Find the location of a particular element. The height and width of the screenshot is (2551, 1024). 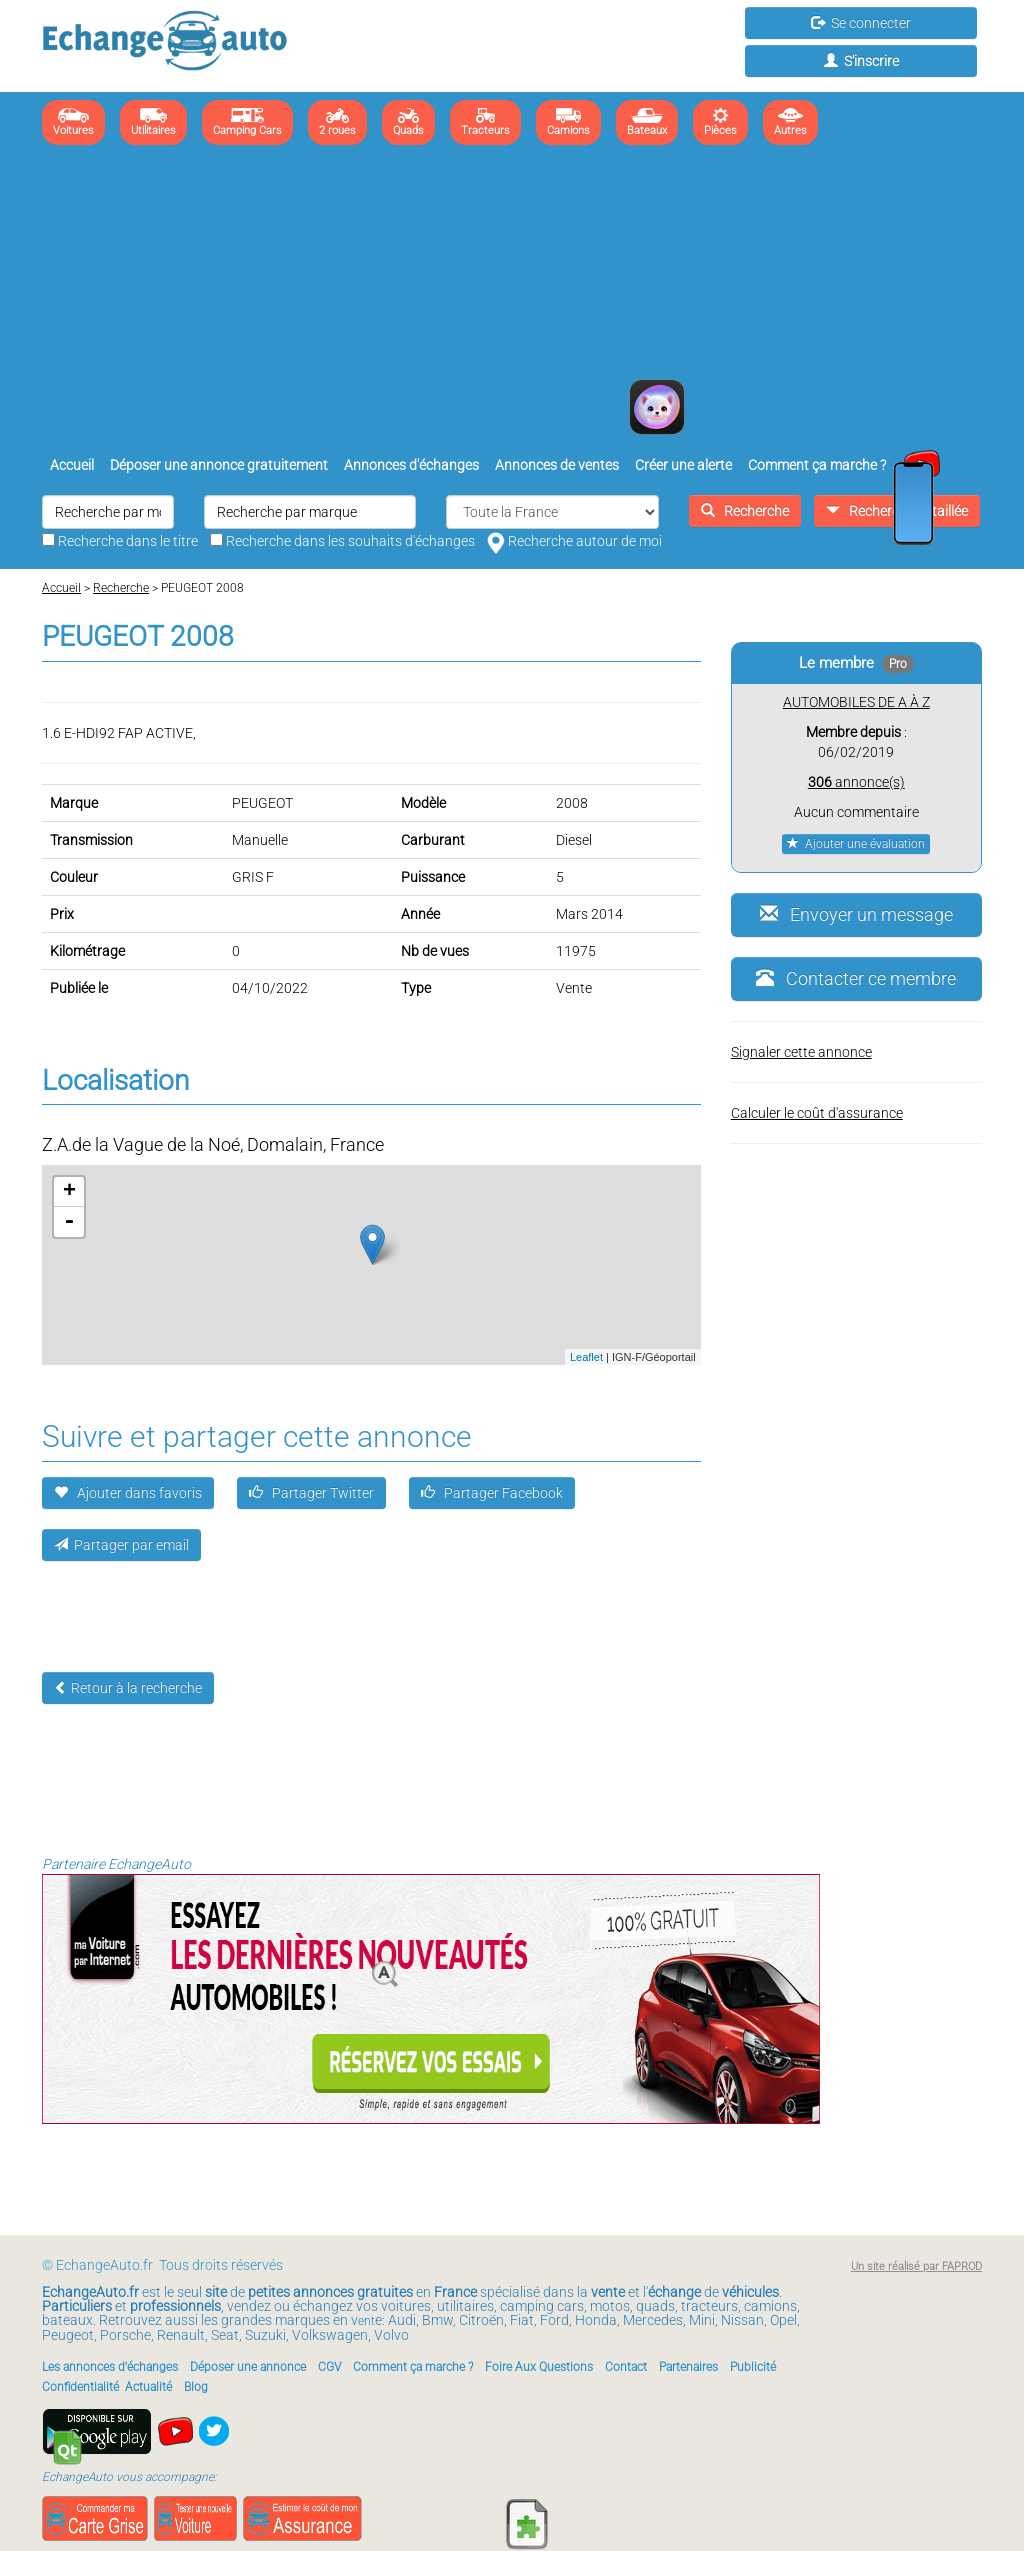

open Image Playground app is located at coordinates (657, 407).